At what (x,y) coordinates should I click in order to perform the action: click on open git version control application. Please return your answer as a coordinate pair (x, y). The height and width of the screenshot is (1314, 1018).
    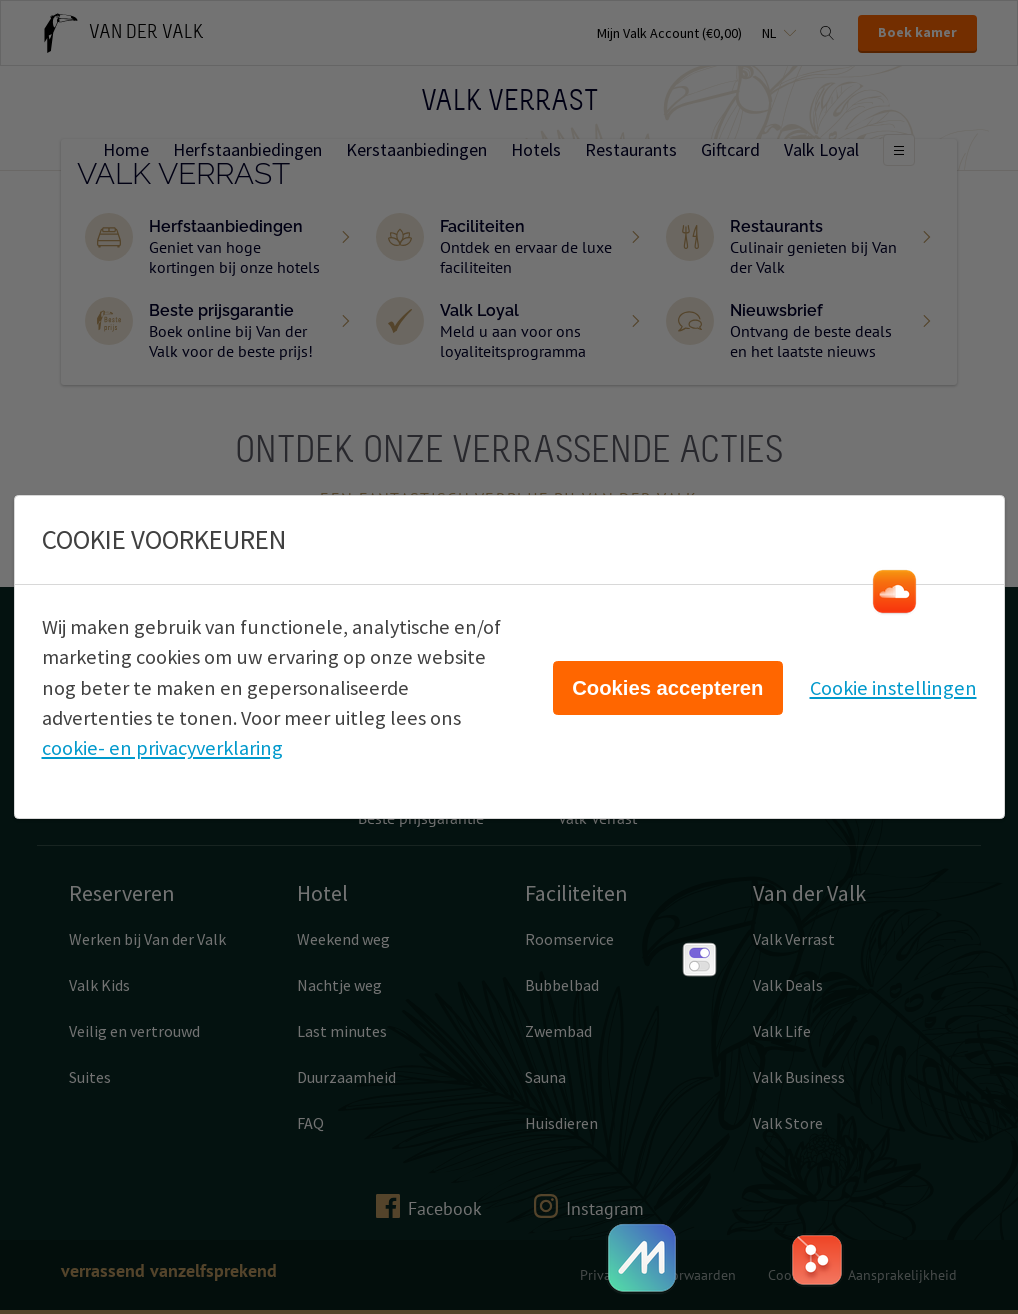
    Looking at the image, I should click on (817, 1260).